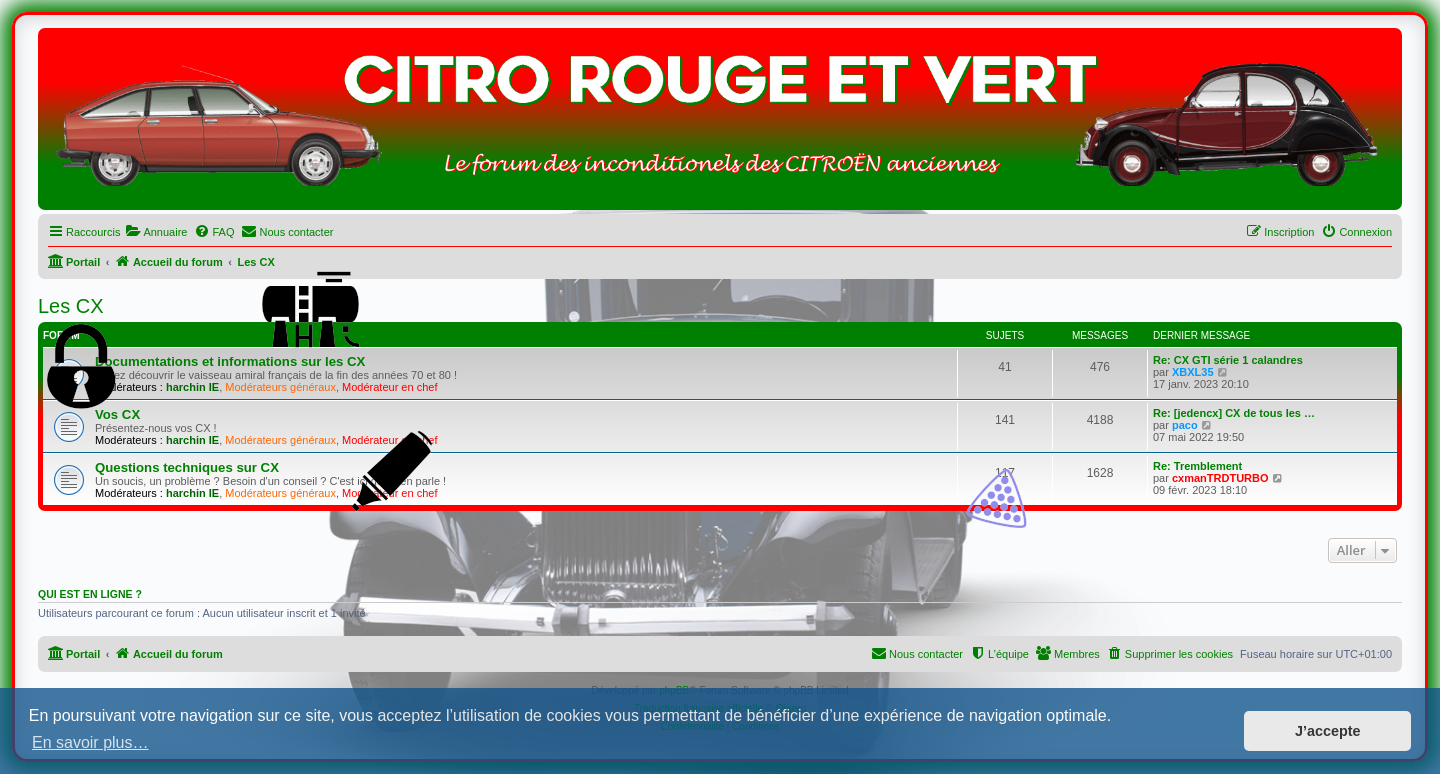 This screenshot has height=774, width=1440. What do you see at coordinates (81, 366) in the screenshot?
I see `lock or secure this item` at bounding box center [81, 366].